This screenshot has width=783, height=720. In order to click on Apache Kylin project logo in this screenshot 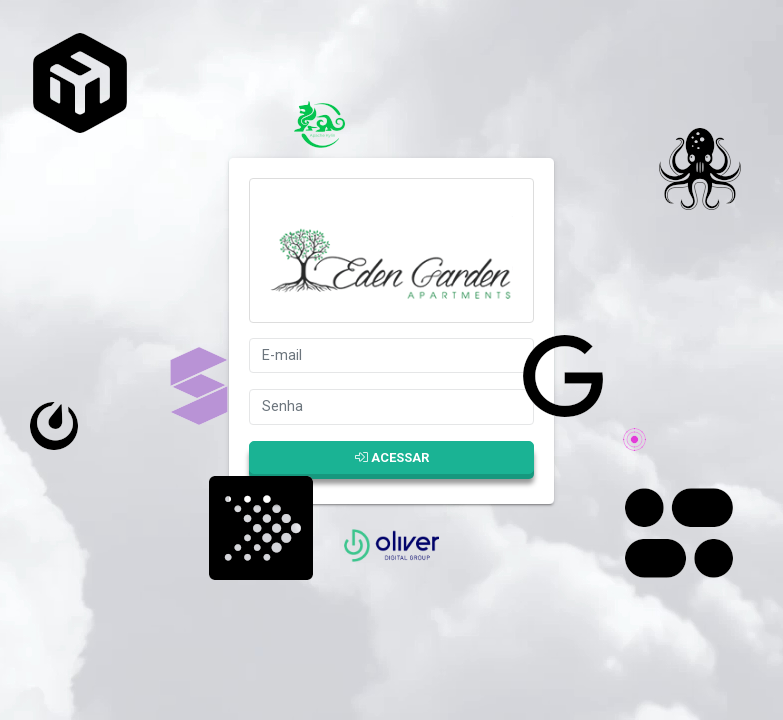, I will do `click(319, 124)`.